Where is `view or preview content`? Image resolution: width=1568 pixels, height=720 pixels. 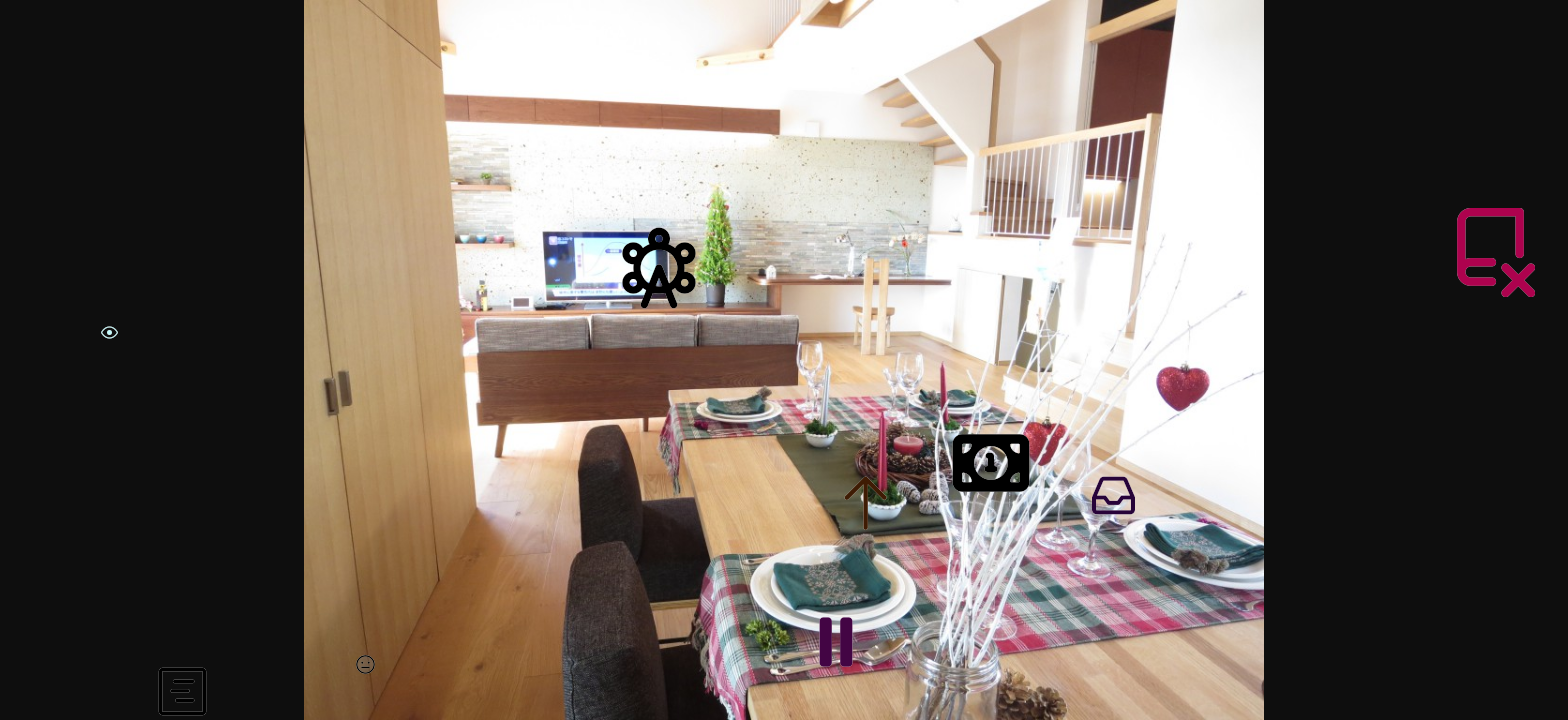 view or preview content is located at coordinates (109, 332).